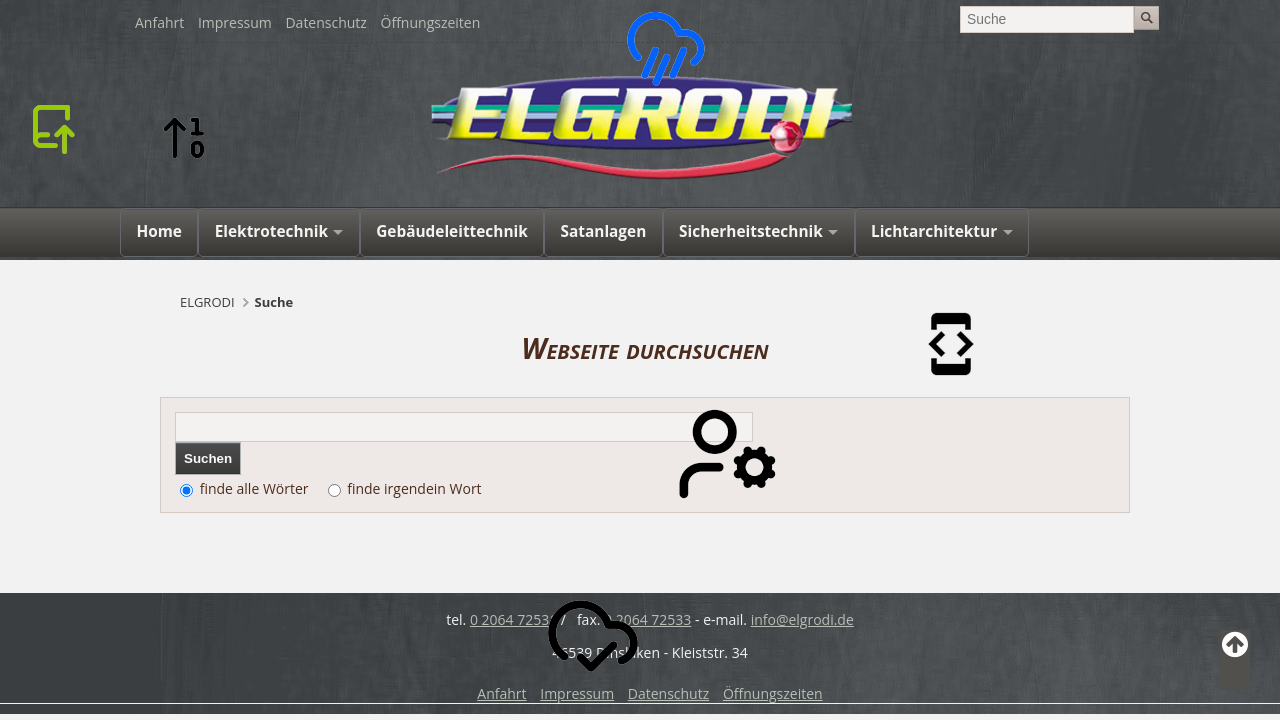 The height and width of the screenshot is (720, 1280). Describe the element at coordinates (593, 633) in the screenshot. I see `file successfully synced to cloud` at that location.